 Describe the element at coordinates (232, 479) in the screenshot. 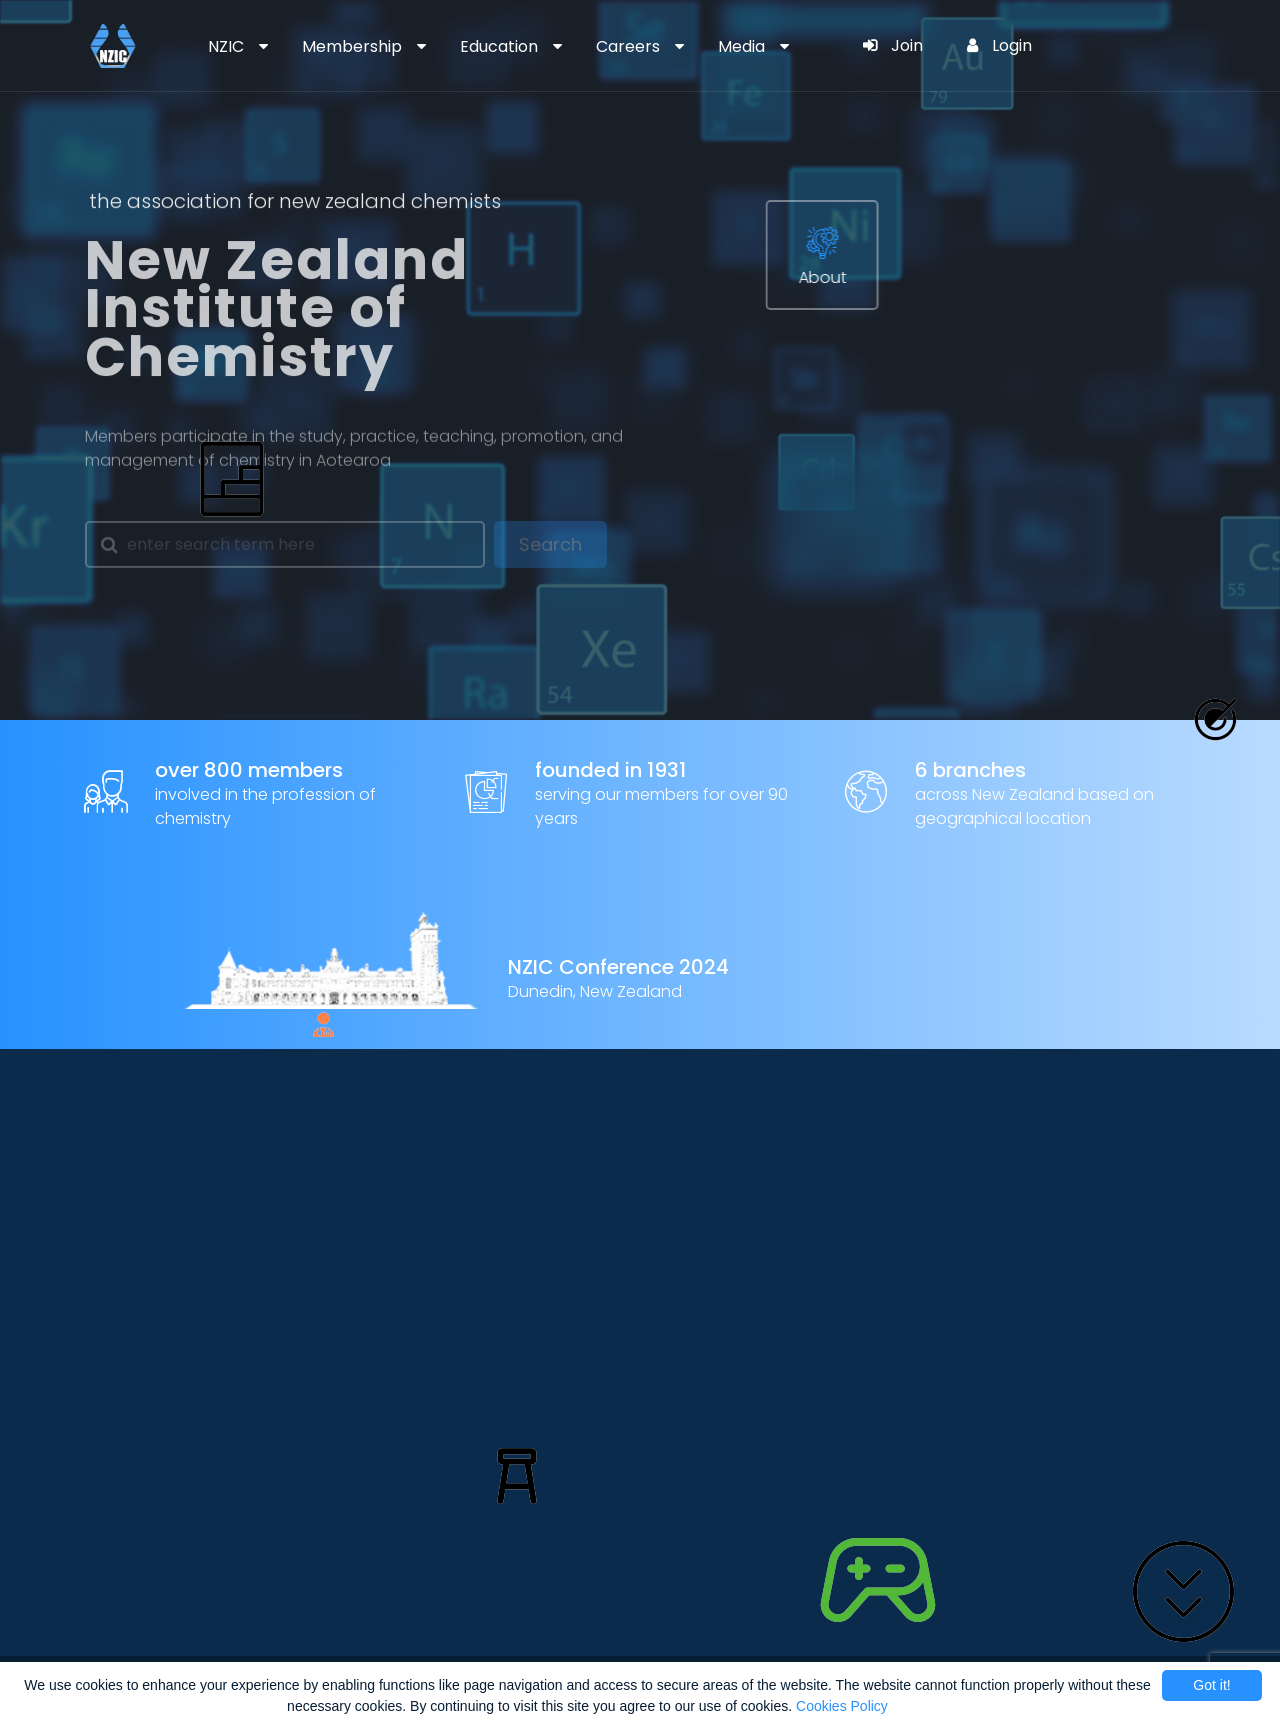

I see `indicates stairs or stairway access` at that location.